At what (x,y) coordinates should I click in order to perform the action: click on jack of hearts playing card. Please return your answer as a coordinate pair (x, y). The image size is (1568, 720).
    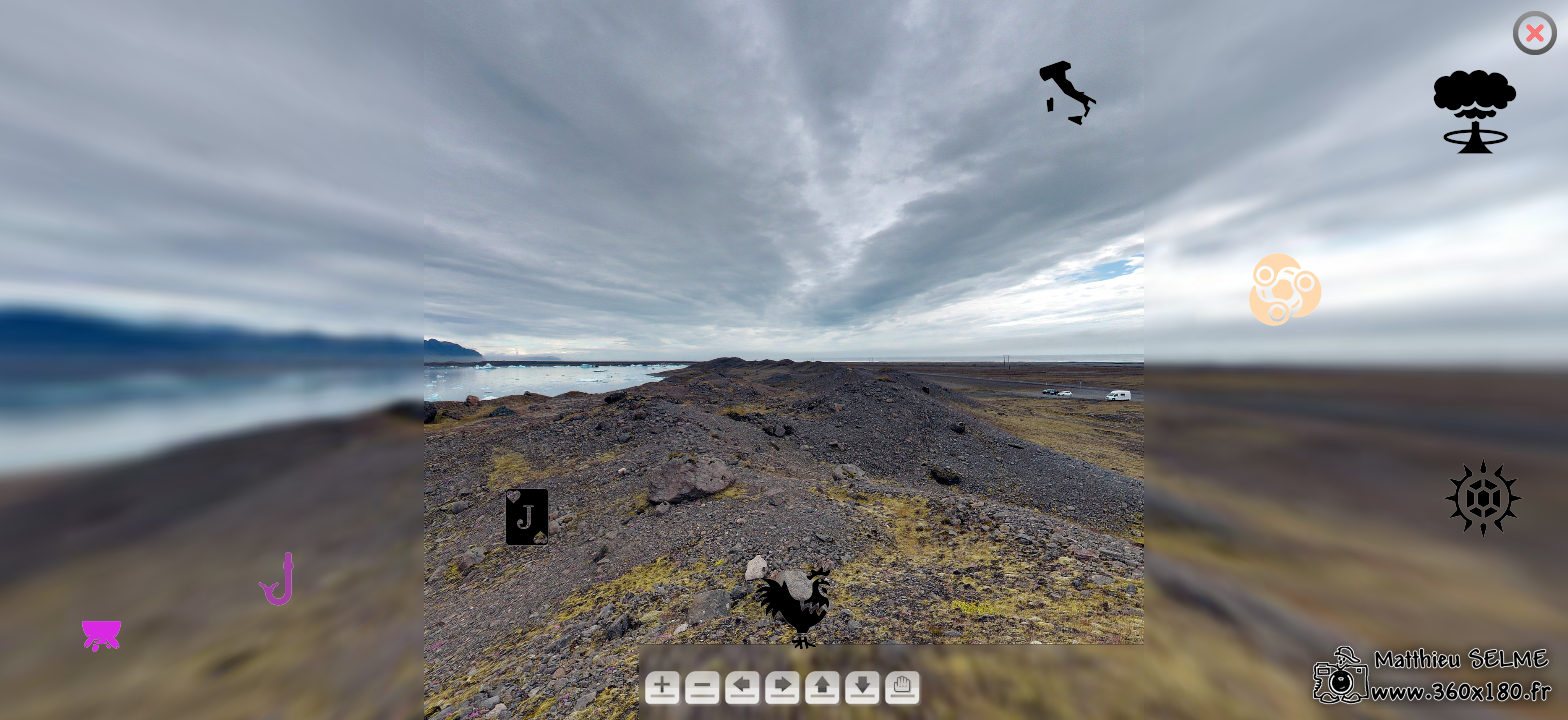
    Looking at the image, I should click on (527, 517).